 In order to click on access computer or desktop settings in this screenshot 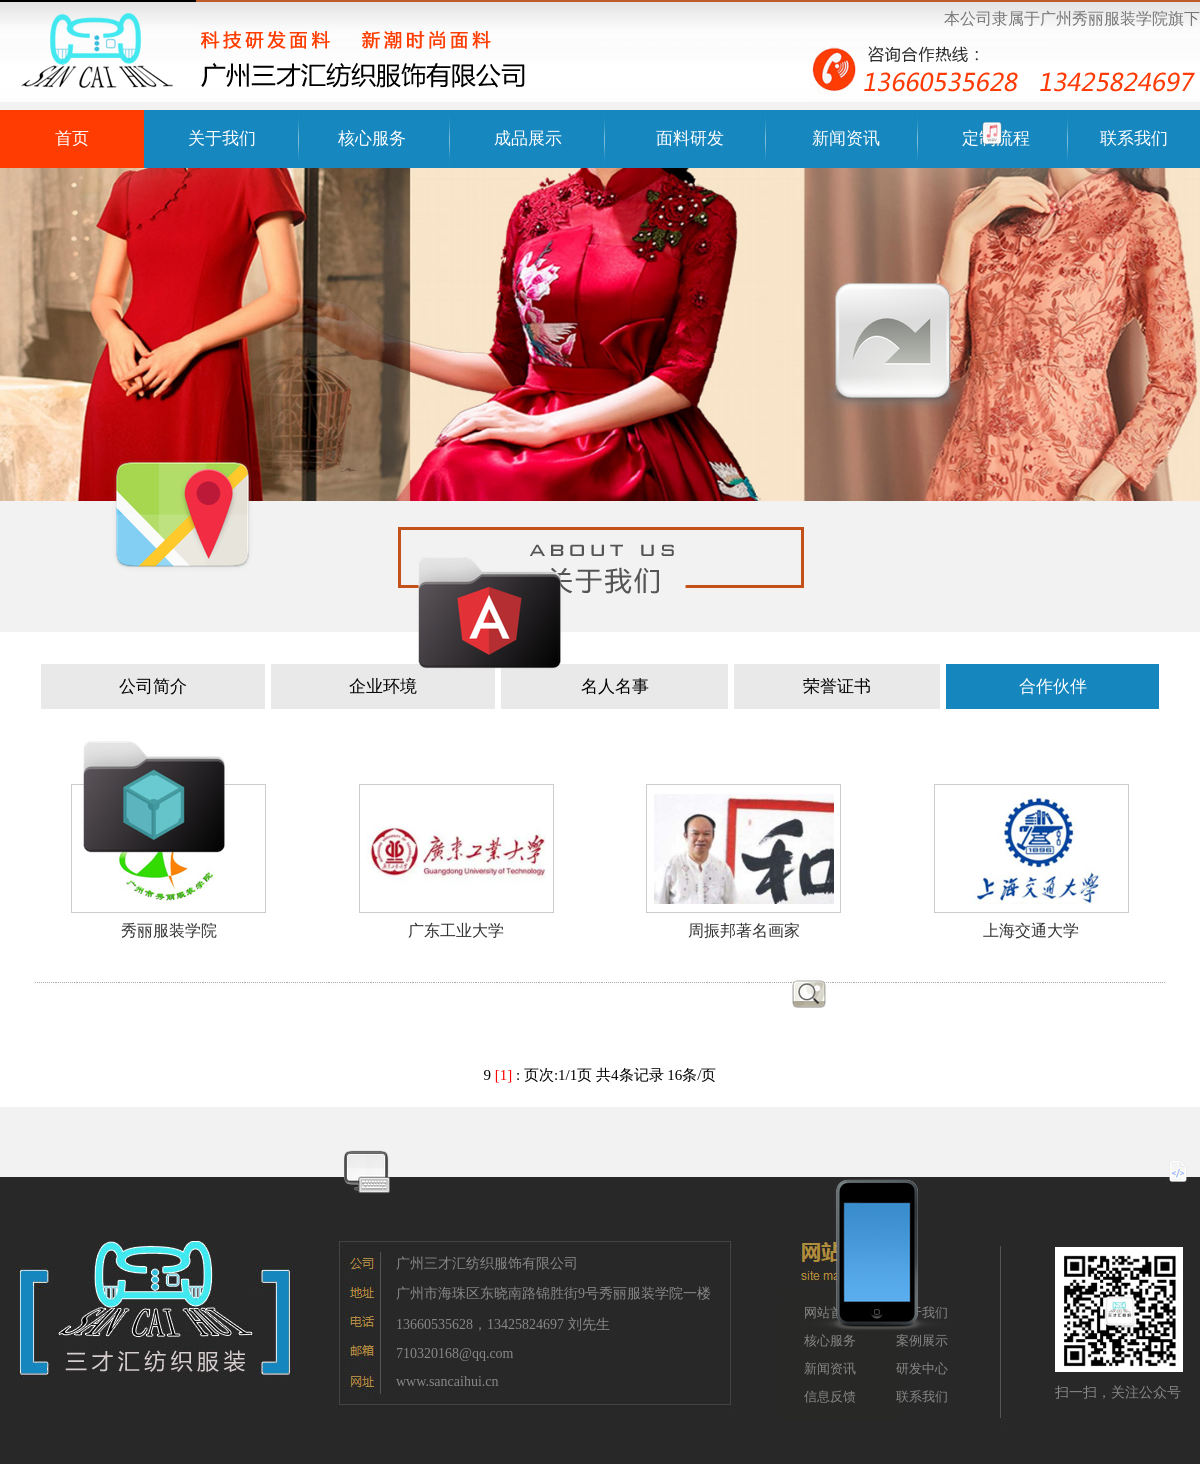, I will do `click(367, 1172)`.